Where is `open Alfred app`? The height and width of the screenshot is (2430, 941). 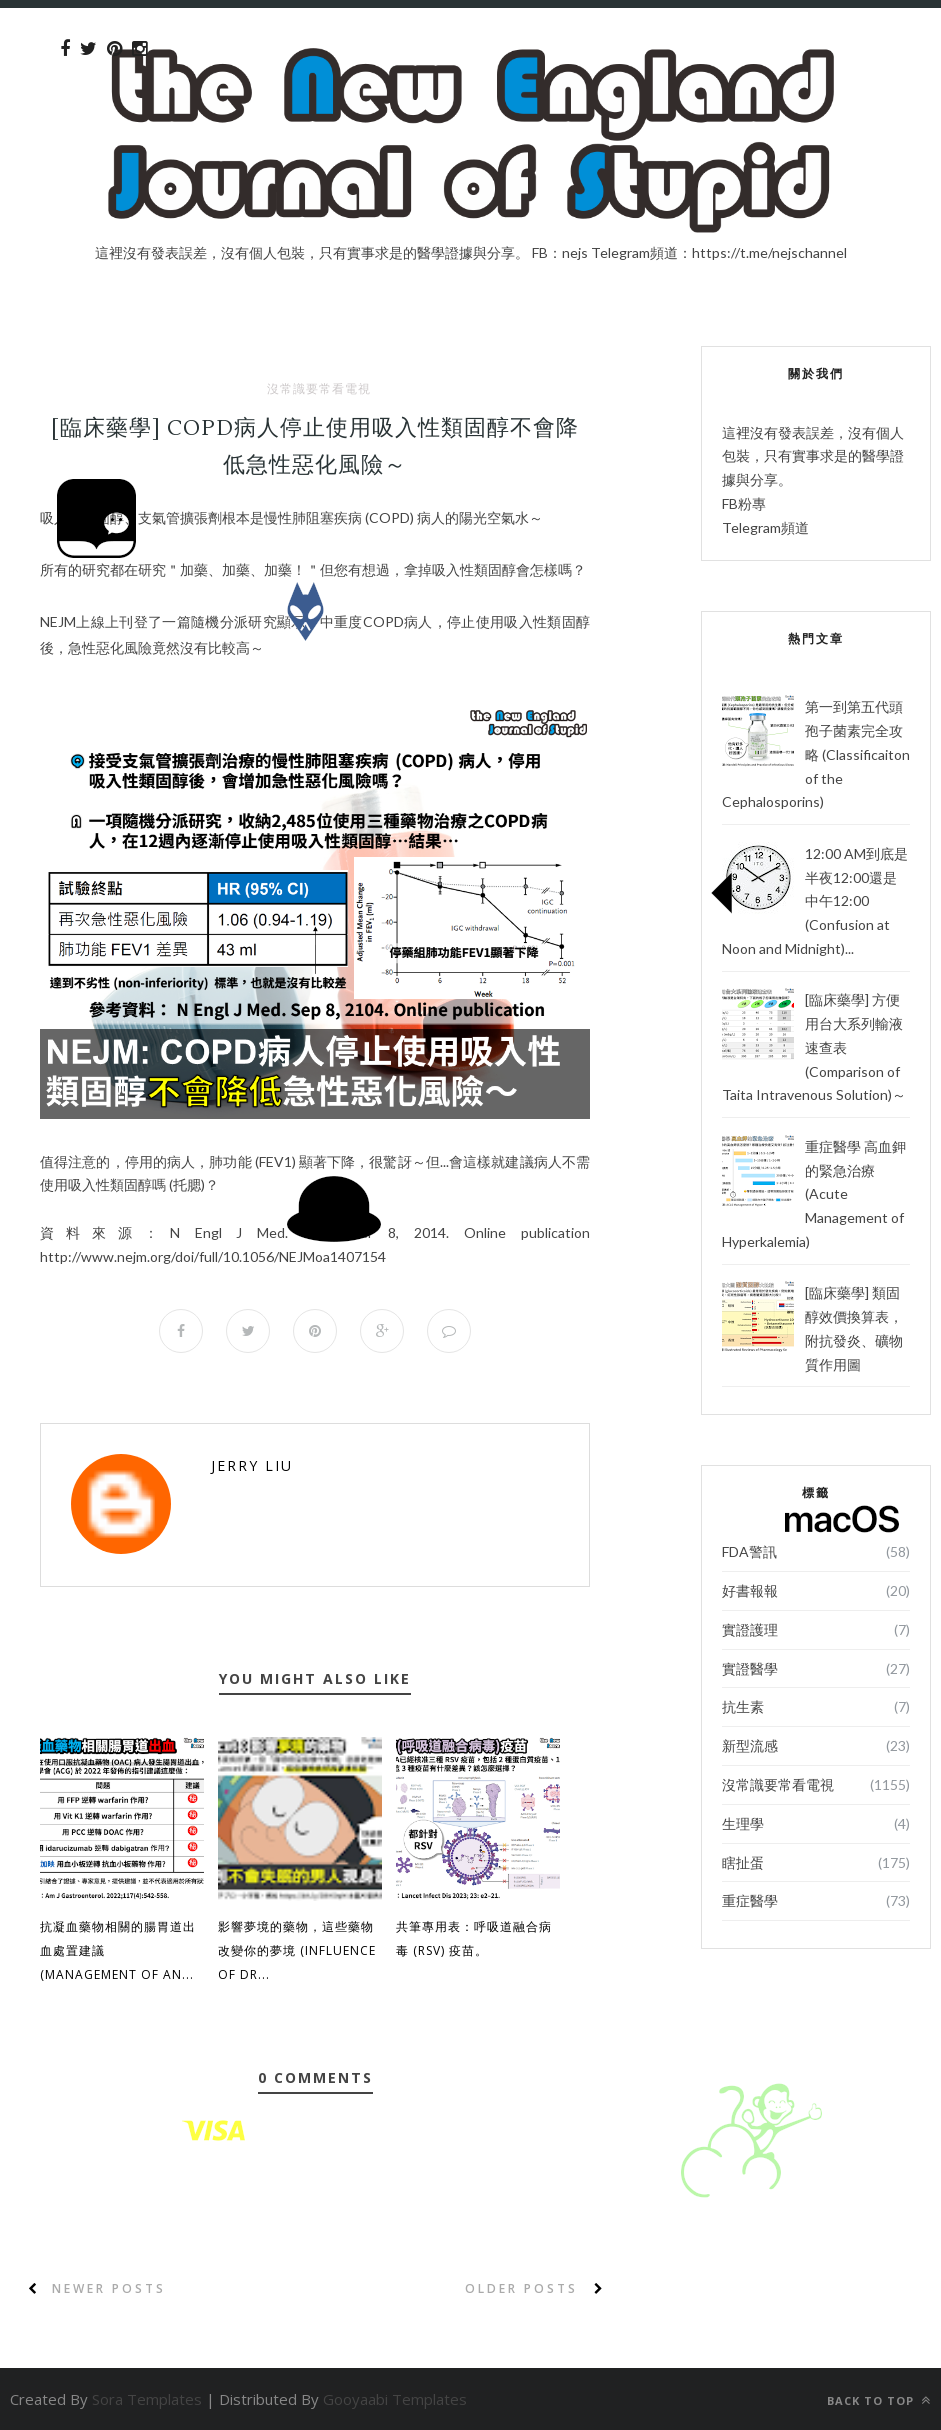 open Alfred app is located at coordinates (334, 1209).